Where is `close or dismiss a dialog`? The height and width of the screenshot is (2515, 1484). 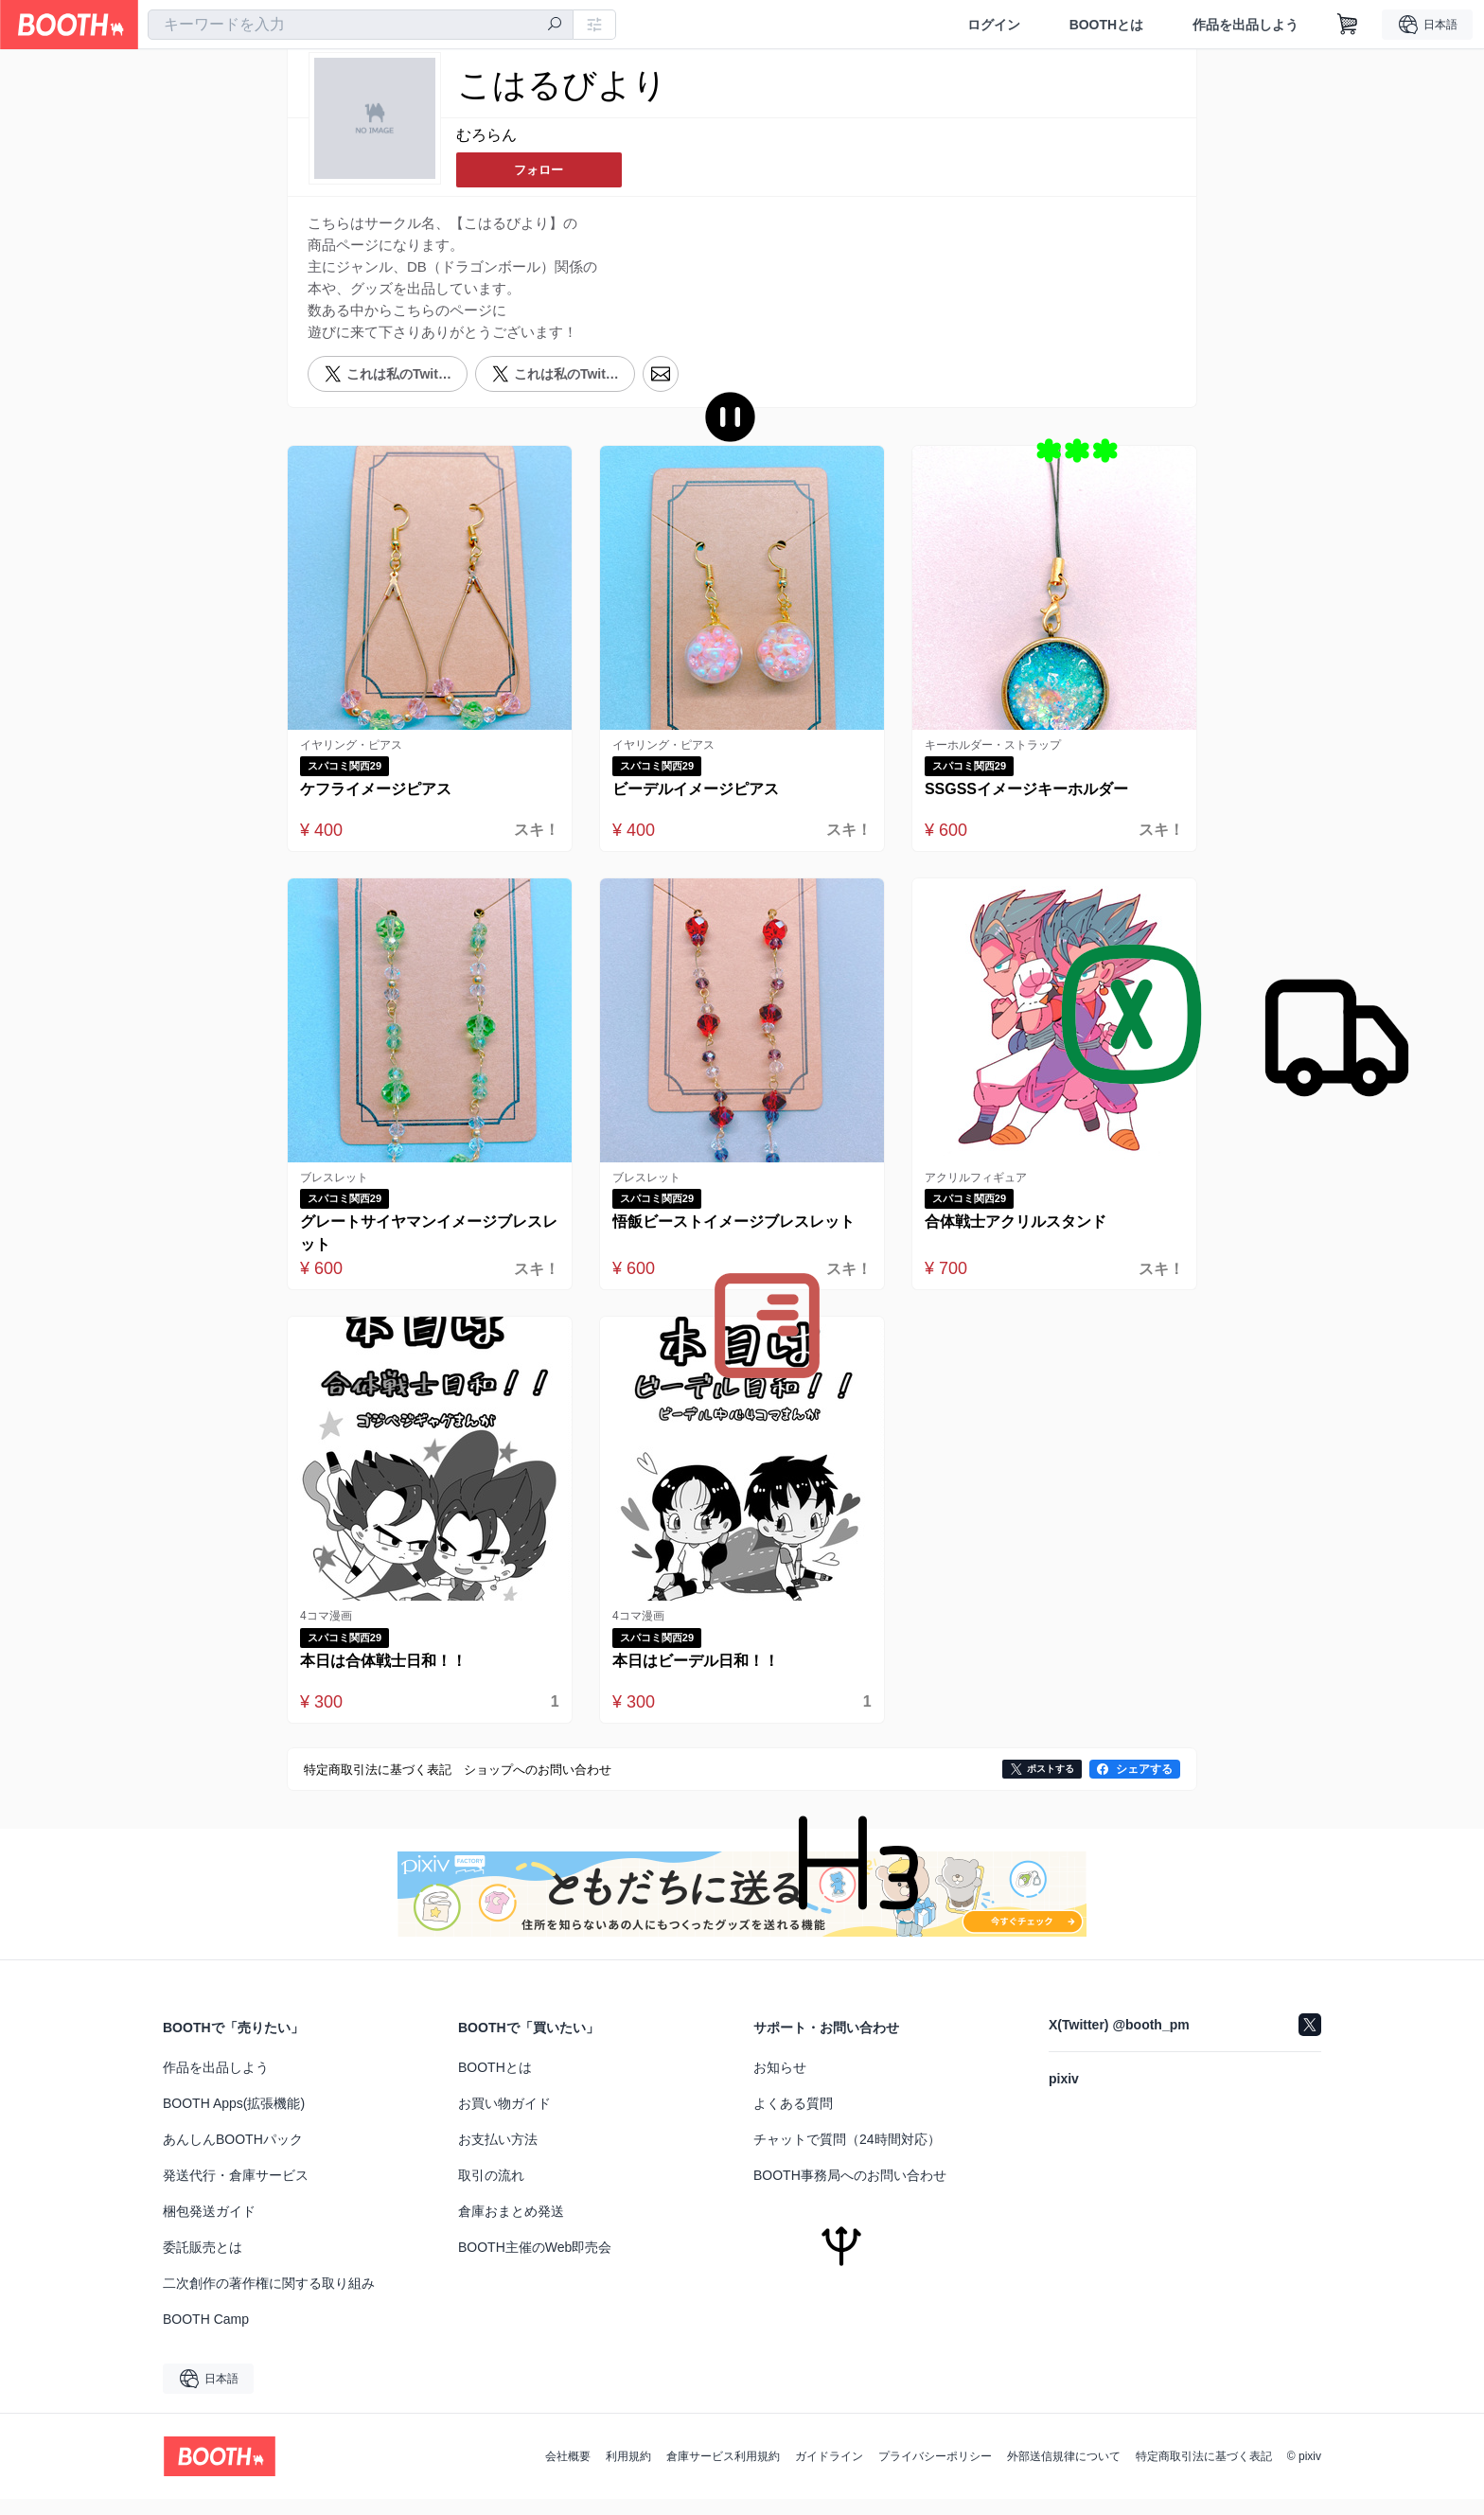 close or dismiss a dialog is located at coordinates (1131, 1014).